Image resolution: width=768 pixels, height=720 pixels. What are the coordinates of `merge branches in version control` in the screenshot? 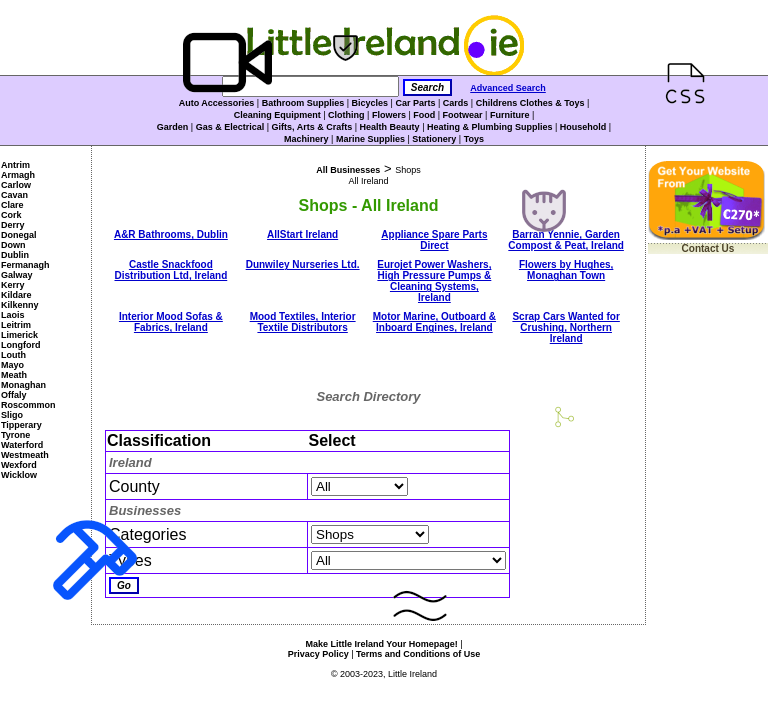 It's located at (563, 417).